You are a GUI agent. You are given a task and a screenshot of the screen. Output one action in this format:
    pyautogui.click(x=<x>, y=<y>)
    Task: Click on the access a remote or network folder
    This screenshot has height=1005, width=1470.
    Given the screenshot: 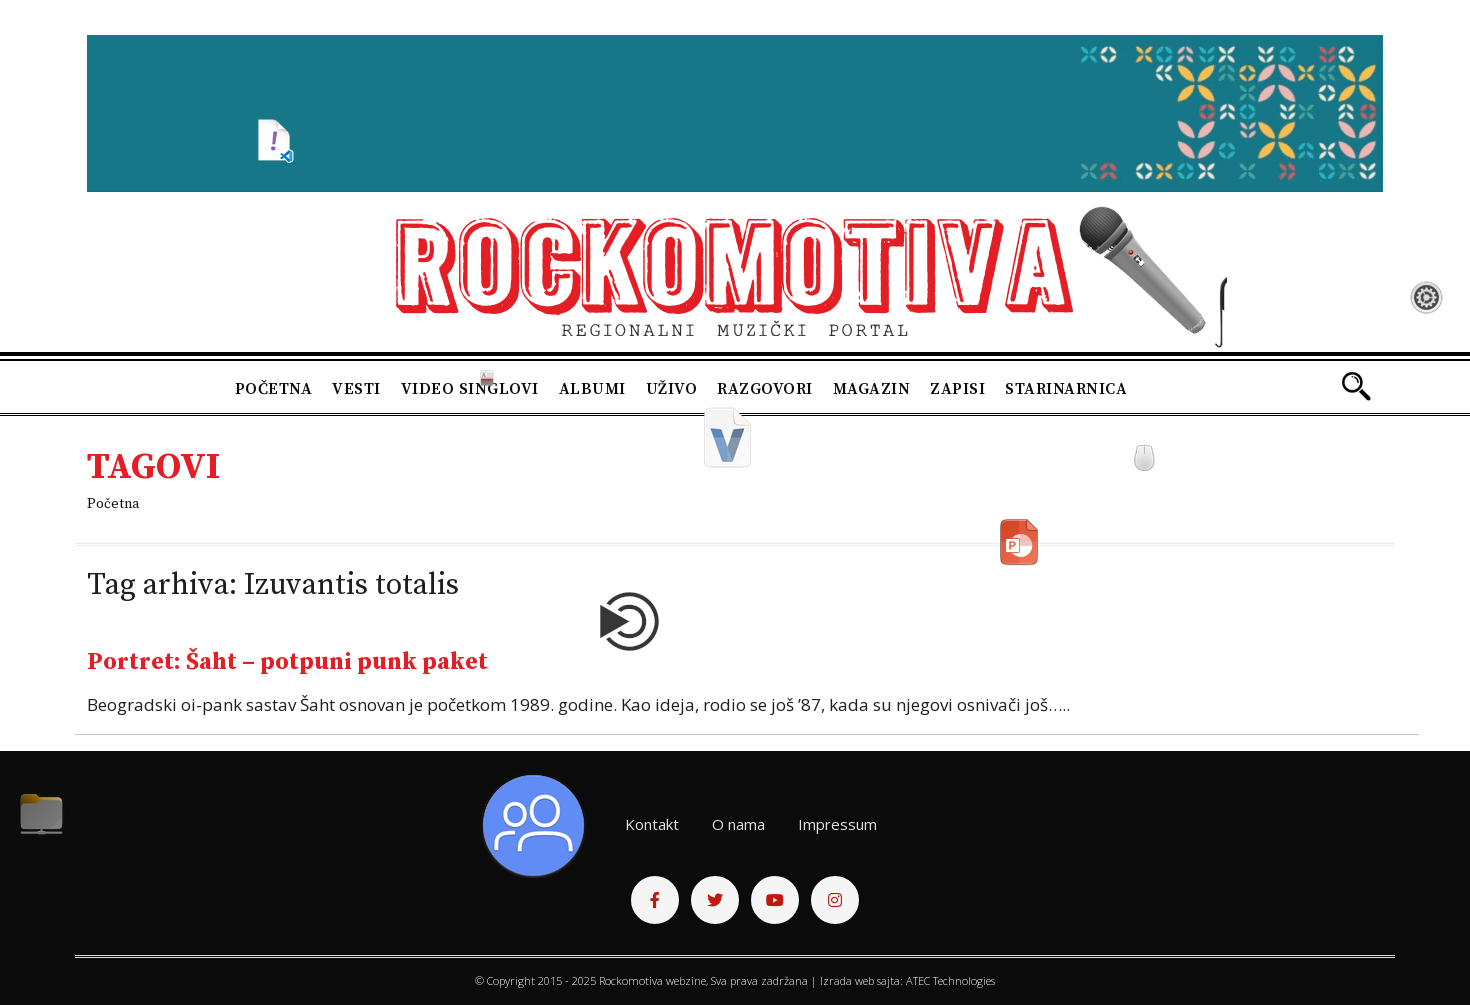 What is the action you would take?
    pyautogui.click(x=41, y=813)
    